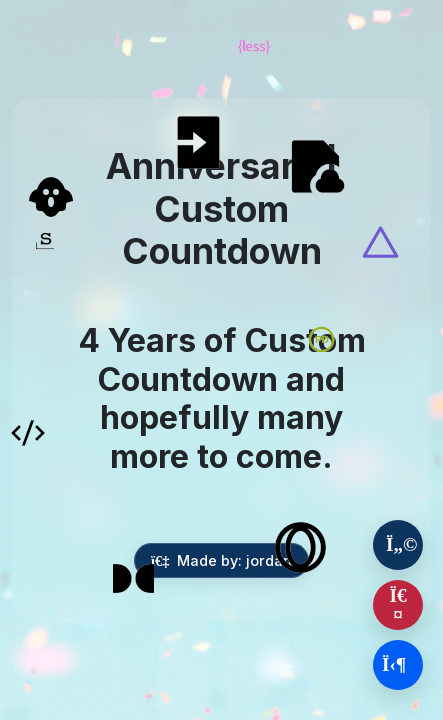  I want to click on ghost mode or incognito status indicator, so click(51, 197).